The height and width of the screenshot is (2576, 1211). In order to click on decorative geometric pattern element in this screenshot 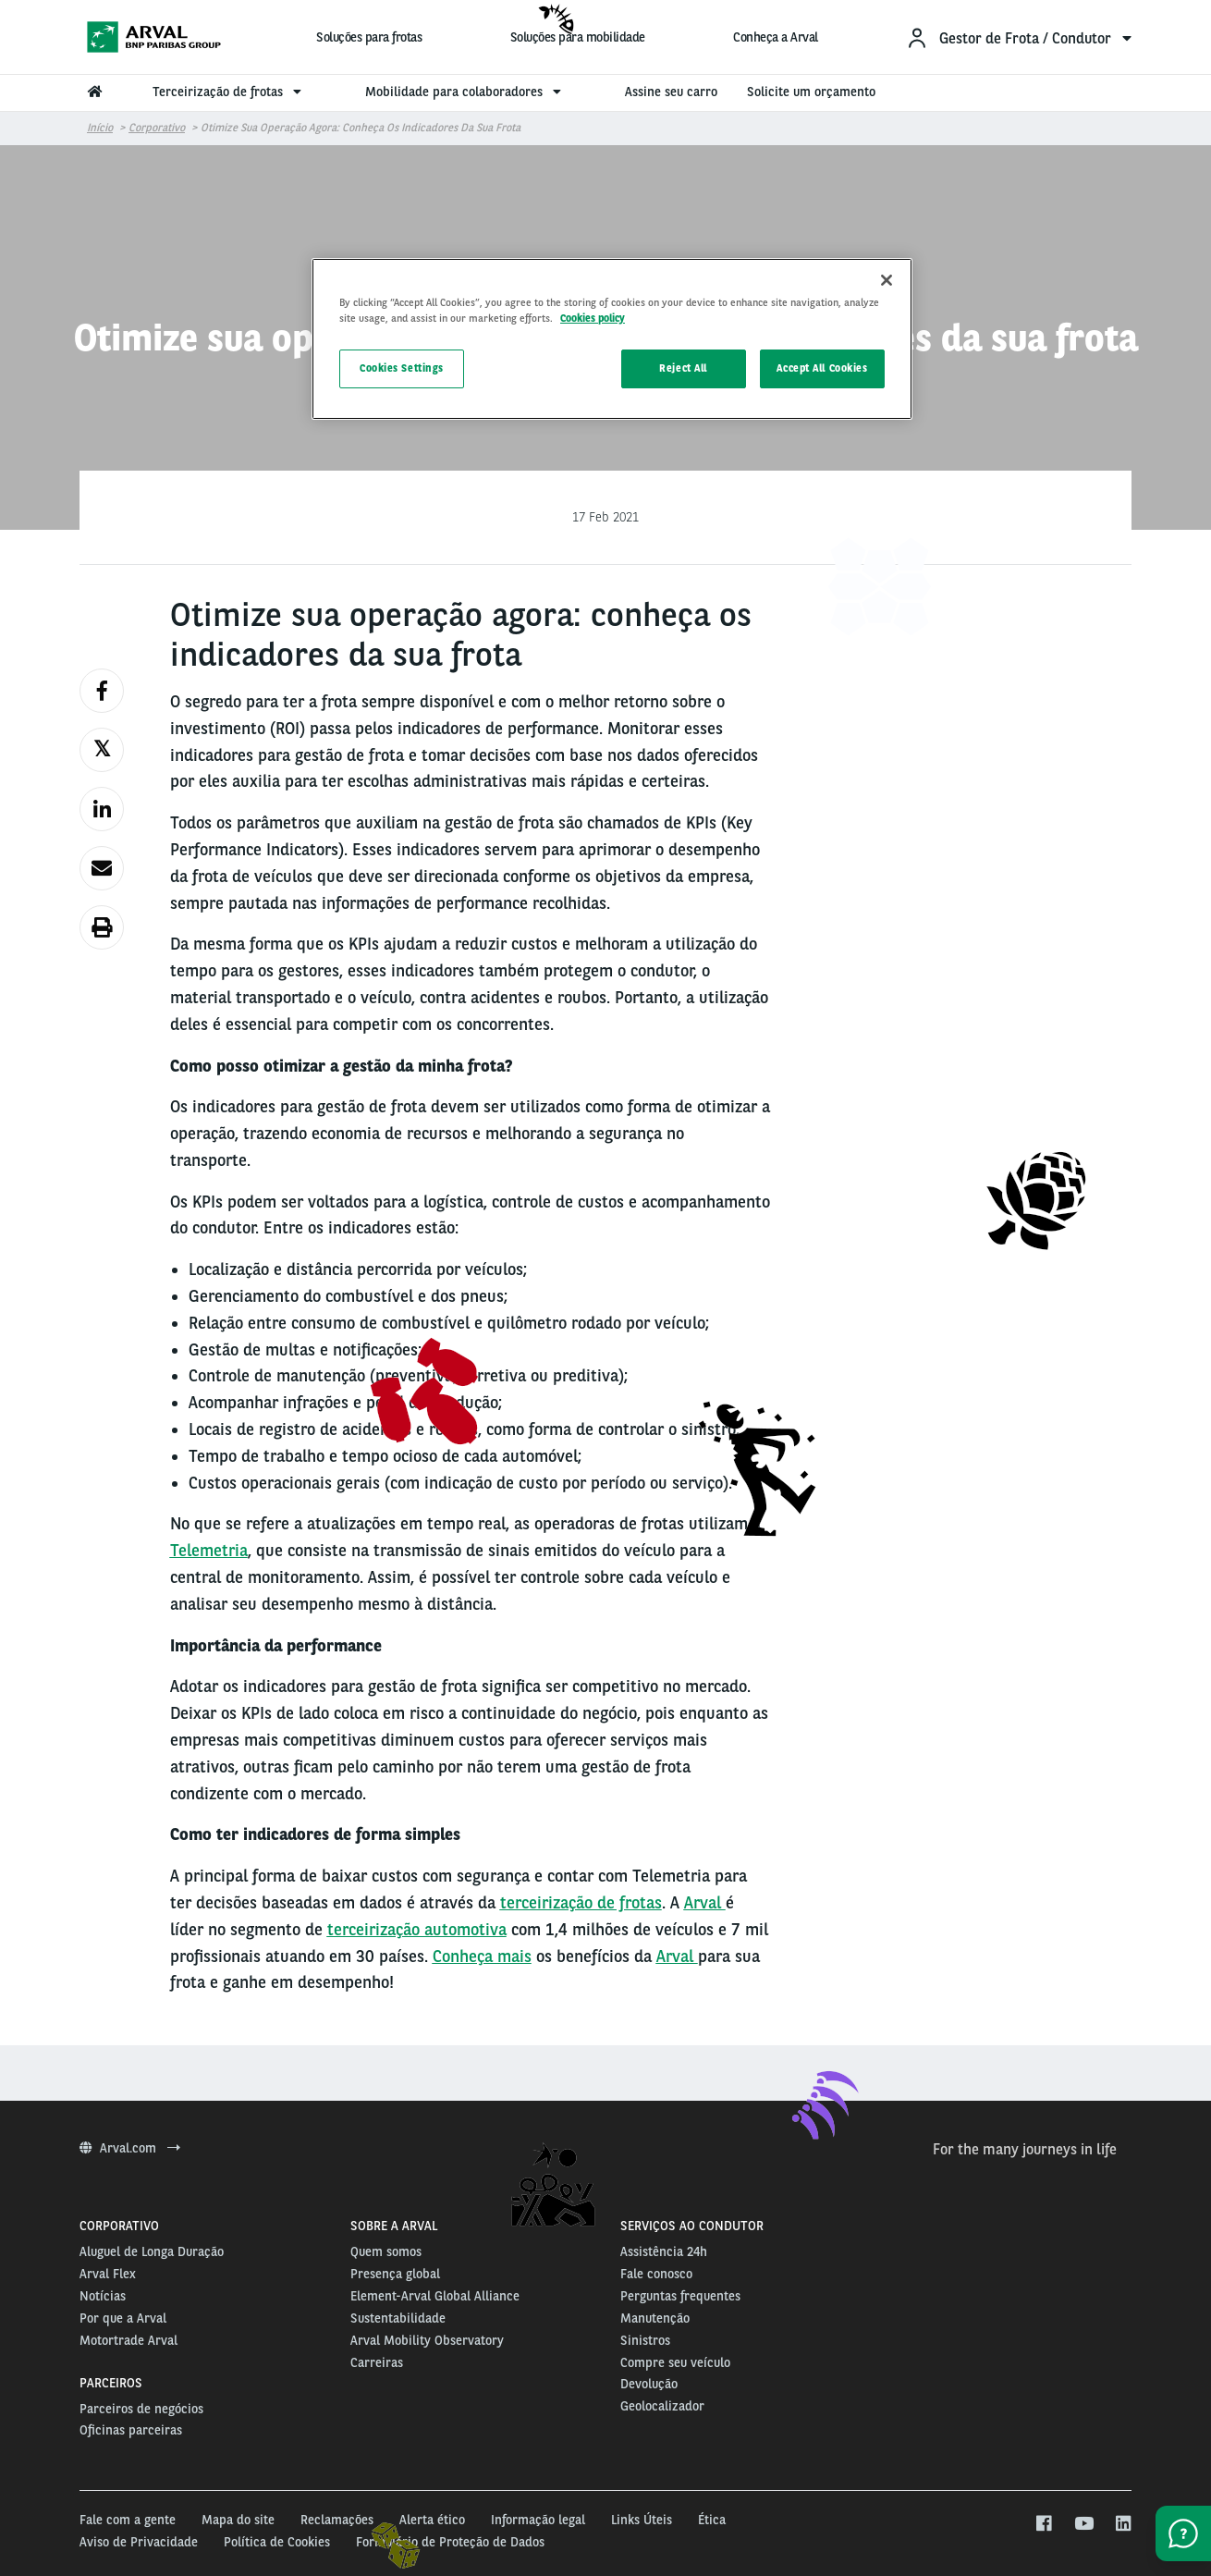, I will do `click(879, 586)`.